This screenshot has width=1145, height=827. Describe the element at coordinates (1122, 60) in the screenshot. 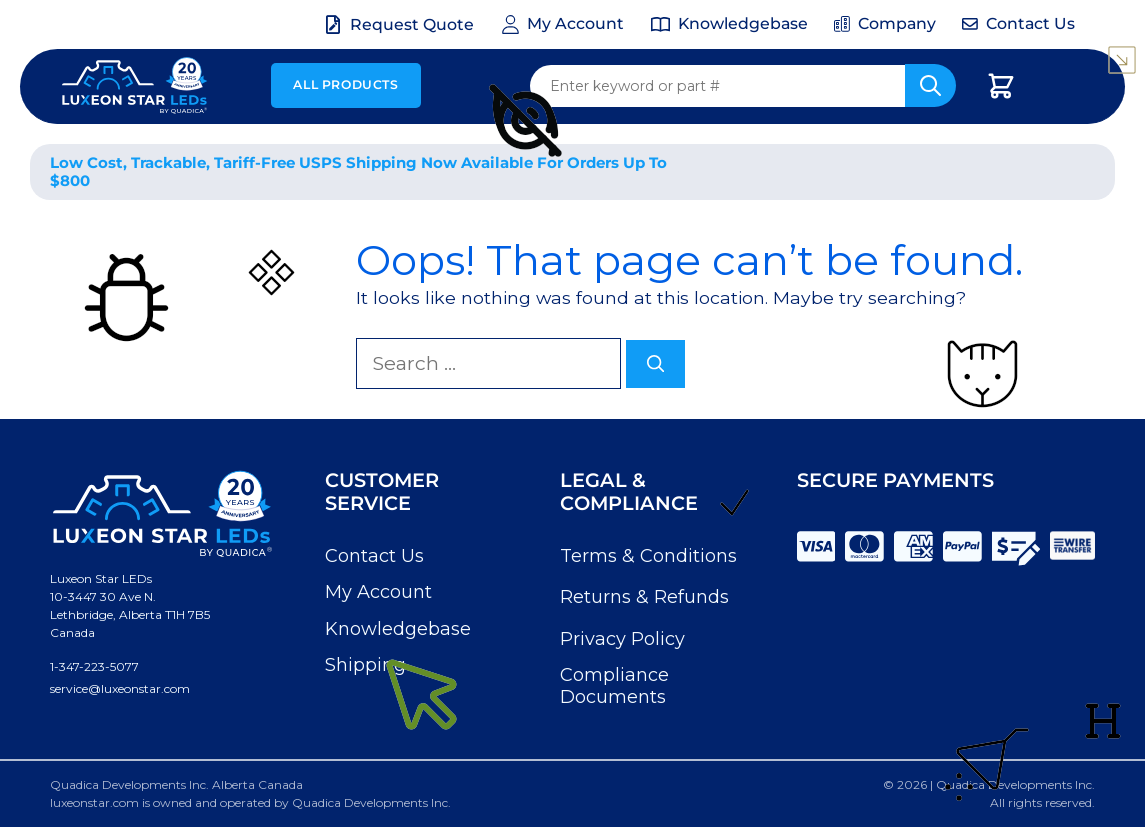

I see `navigate to bottom-right corner` at that location.